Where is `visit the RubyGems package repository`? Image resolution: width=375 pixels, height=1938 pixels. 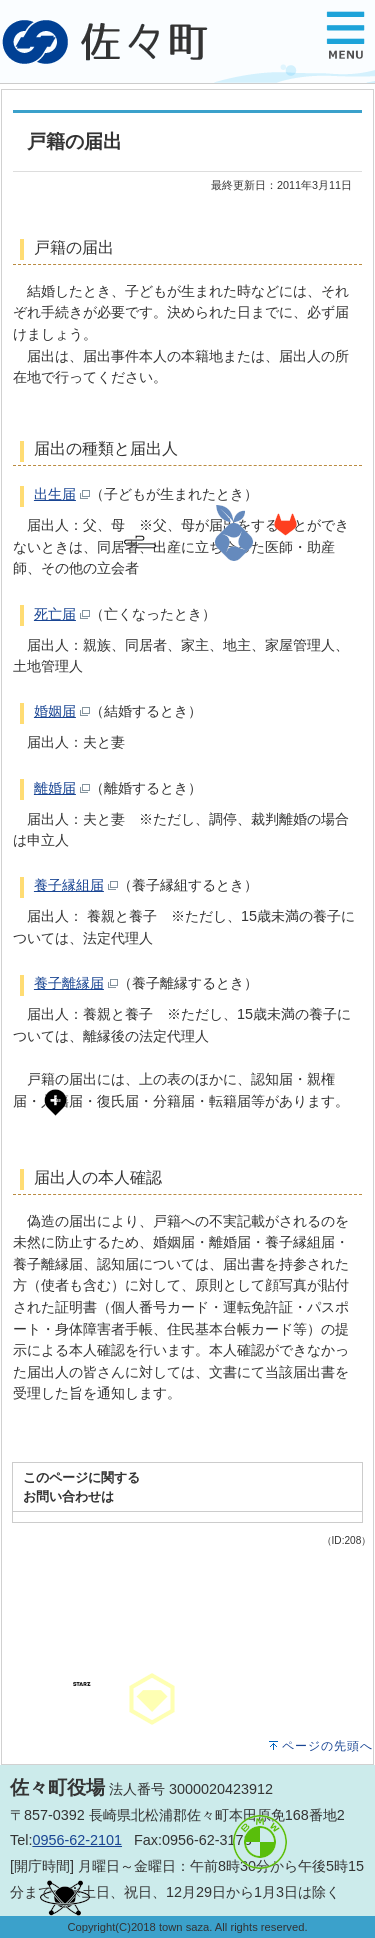
visit the RubyGems package repository is located at coordinates (152, 1699).